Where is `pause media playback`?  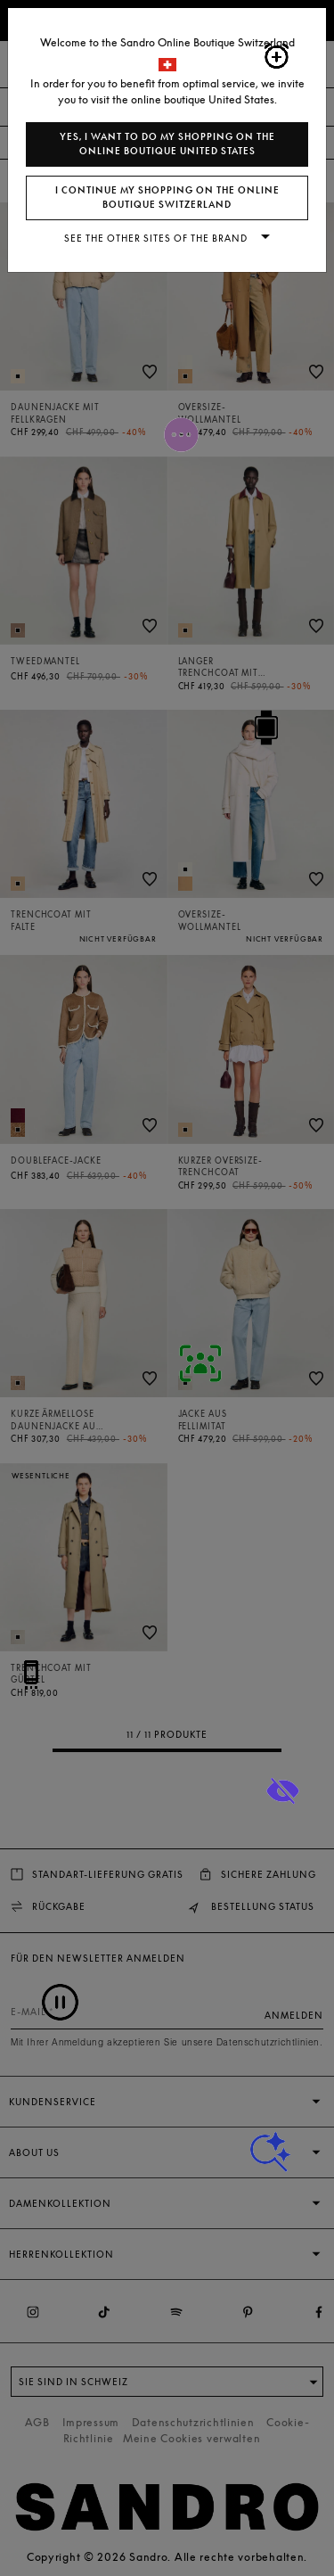 pause media playback is located at coordinates (60, 2002).